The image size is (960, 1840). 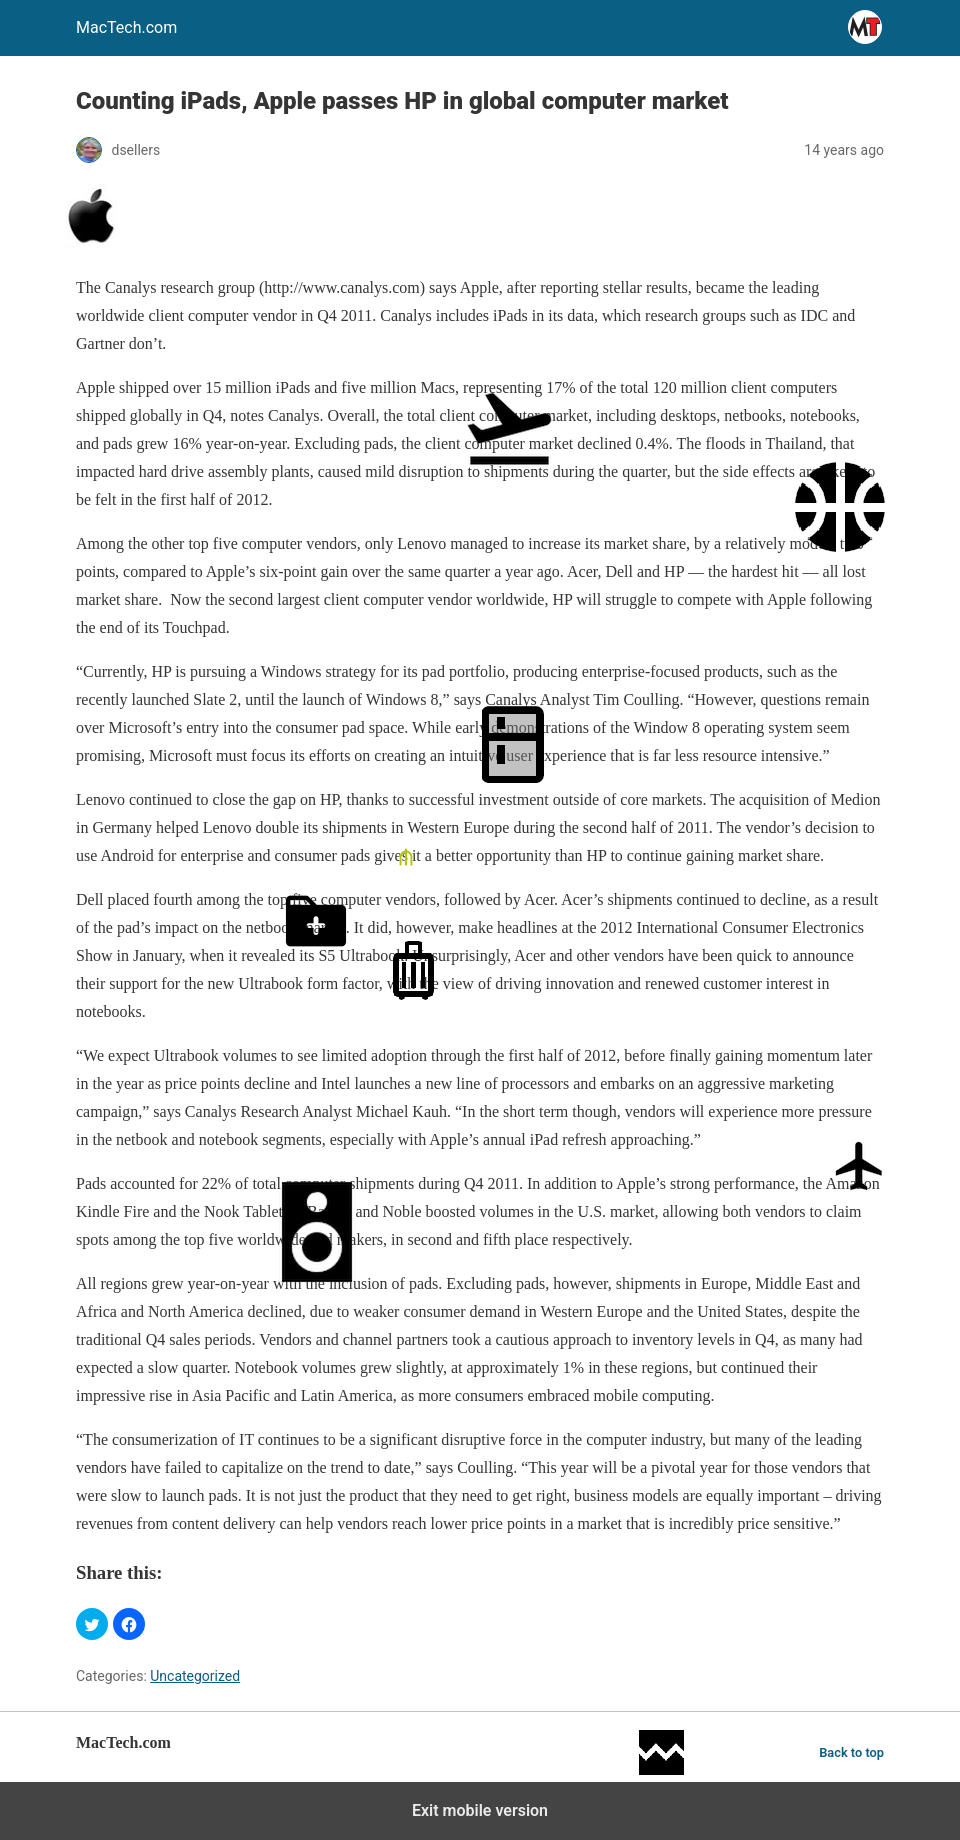 I want to click on access flight booking or travel options, so click(x=860, y=1166).